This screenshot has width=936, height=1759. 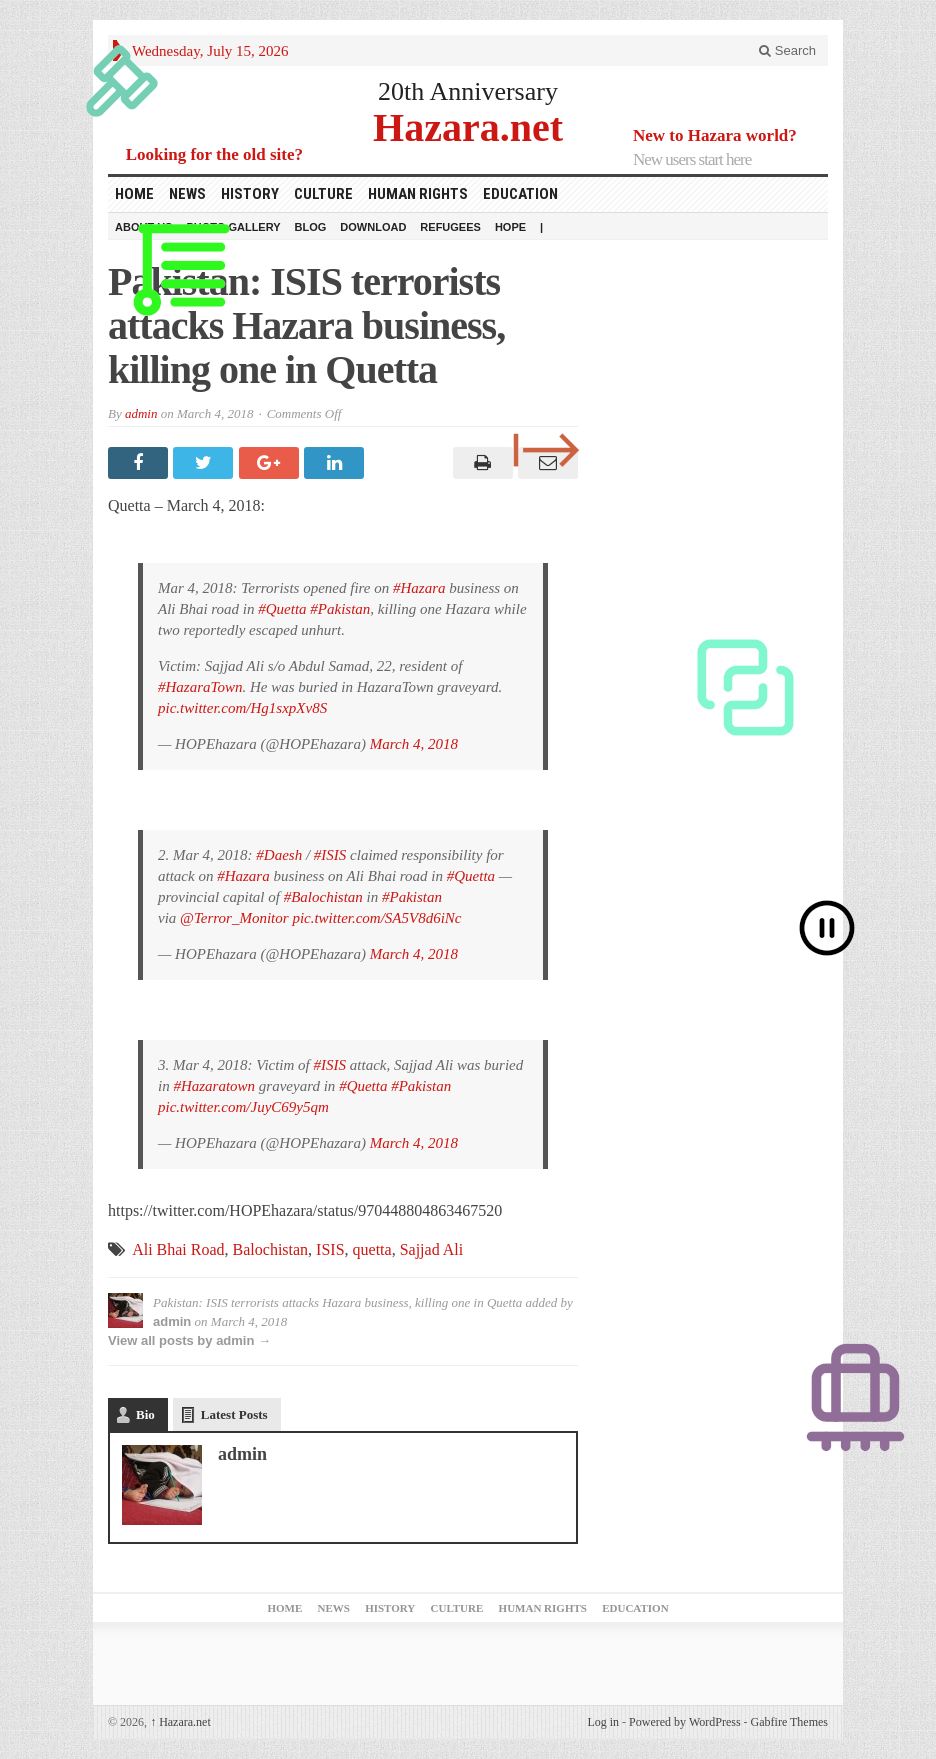 What do you see at coordinates (855, 1397) in the screenshot?
I see `track baggage claim status` at bounding box center [855, 1397].